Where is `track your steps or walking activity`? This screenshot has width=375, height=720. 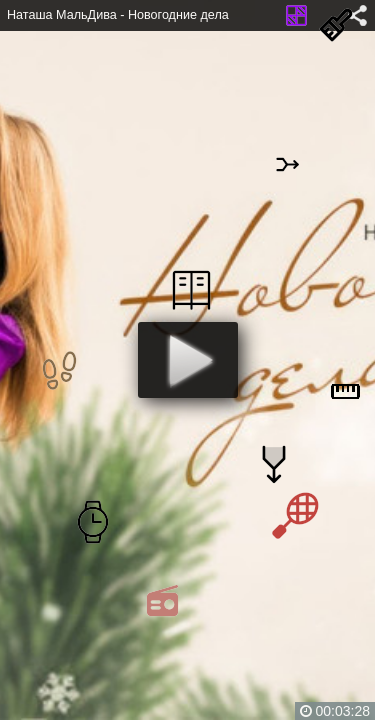 track your steps or walking activity is located at coordinates (59, 370).